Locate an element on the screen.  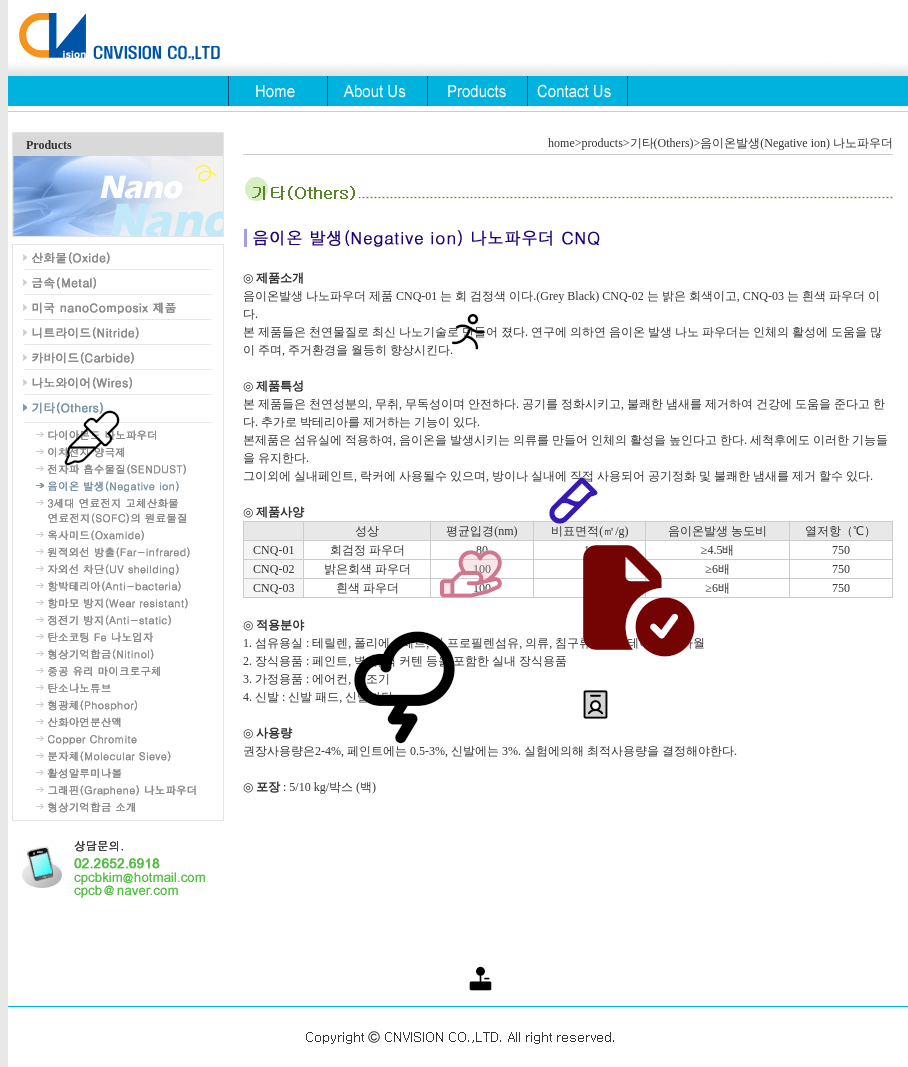
sample a color from the canvas is located at coordinates (92, 438).